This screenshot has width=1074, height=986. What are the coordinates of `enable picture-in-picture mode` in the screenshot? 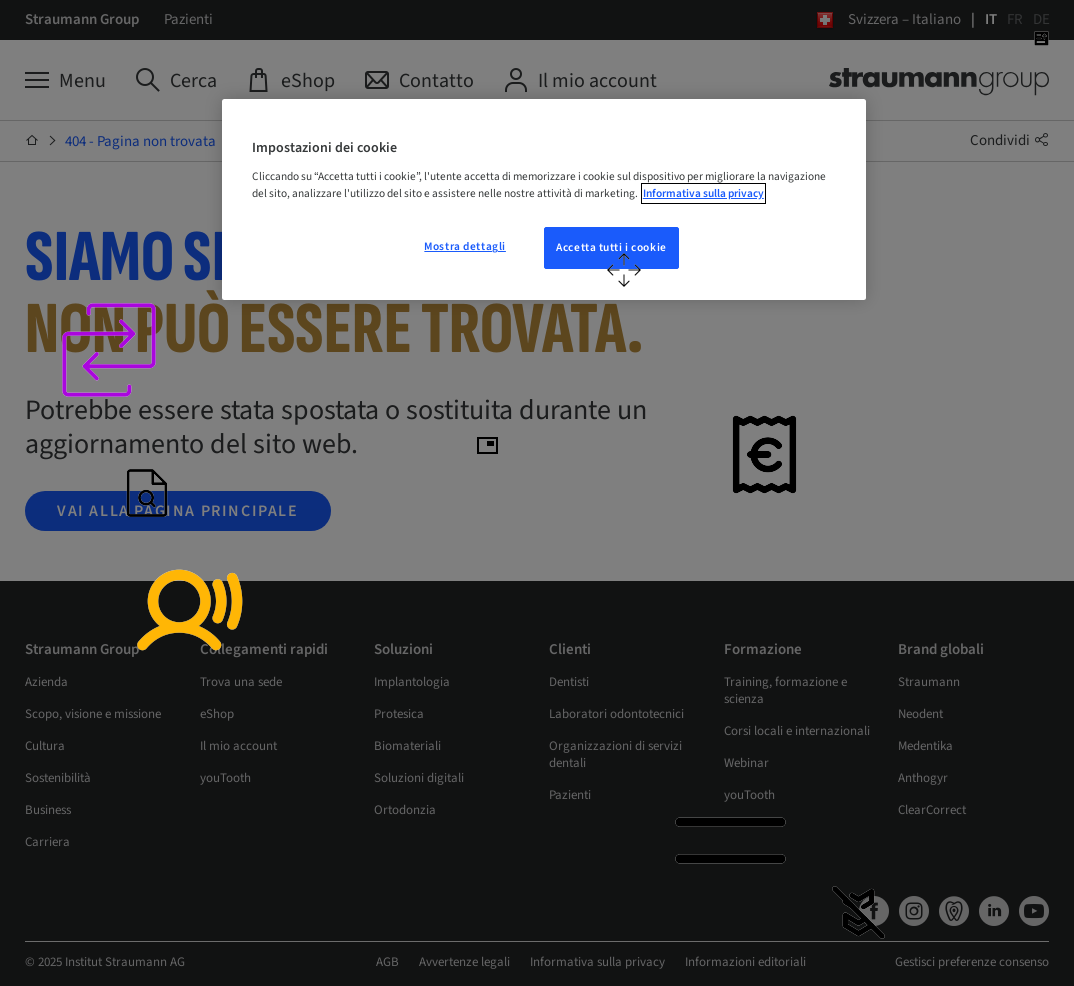 It's located at (487, 445).